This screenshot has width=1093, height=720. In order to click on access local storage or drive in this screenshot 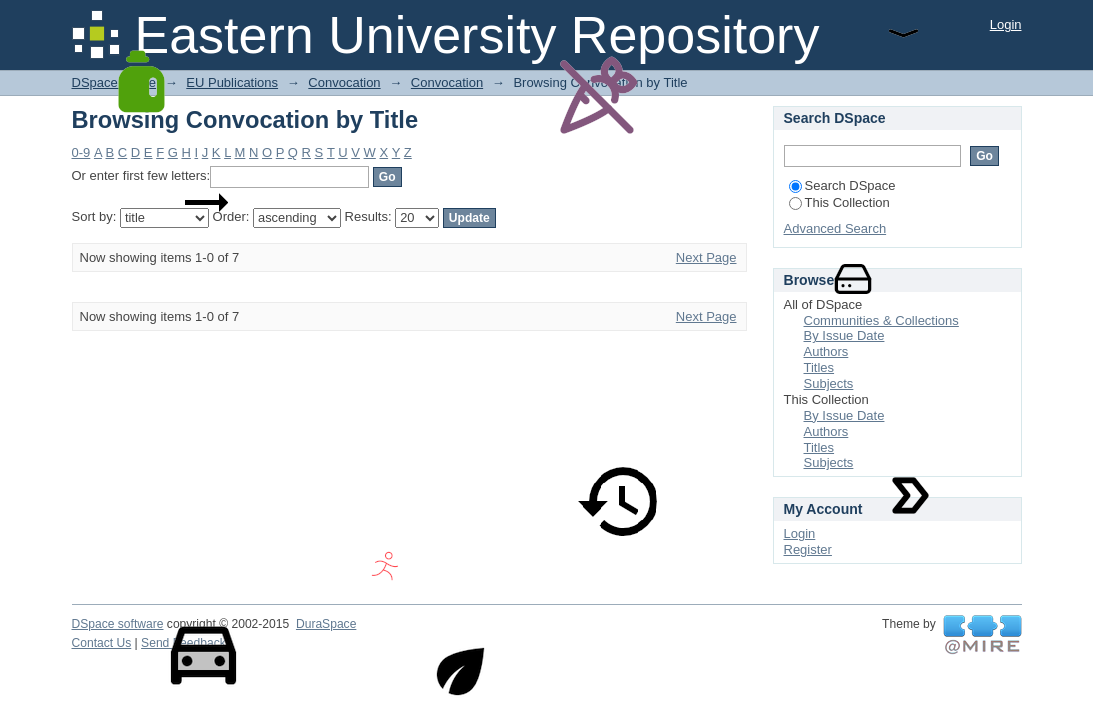, I will do `click(853, 279)`.